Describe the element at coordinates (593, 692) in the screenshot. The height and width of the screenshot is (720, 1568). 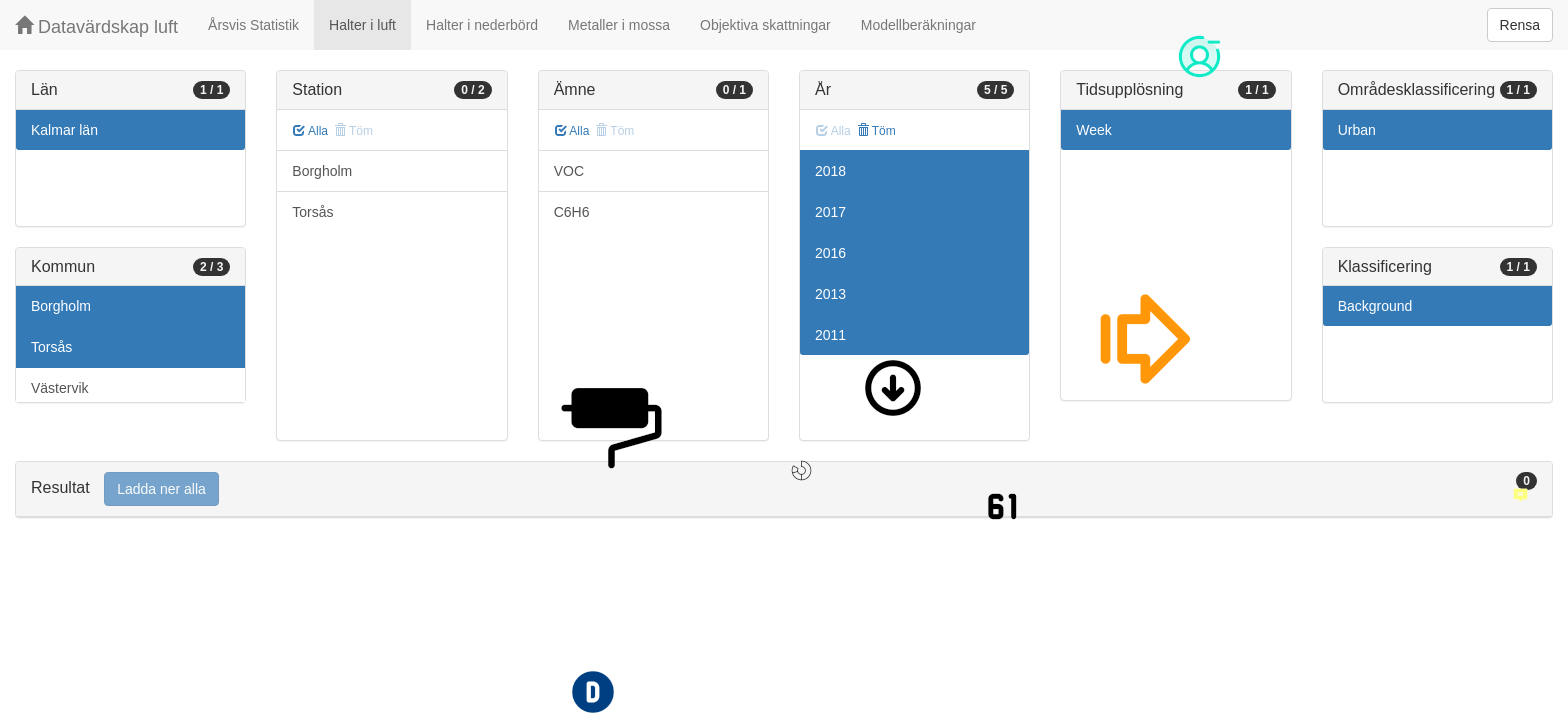
I see `indicates a "D" grade or rating` at that location.